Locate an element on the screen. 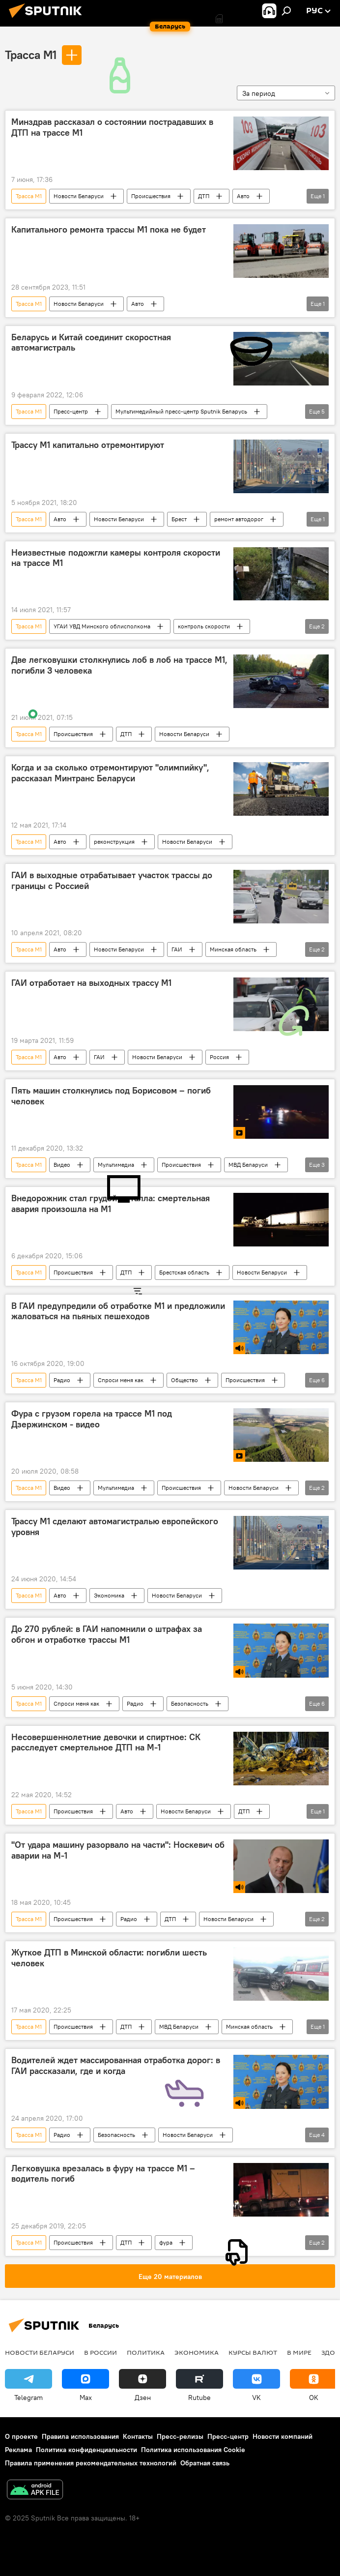 The width and height of the screenshot is (340, 2576). rotate object 360 degrees is located at coordinates (294, 1021).